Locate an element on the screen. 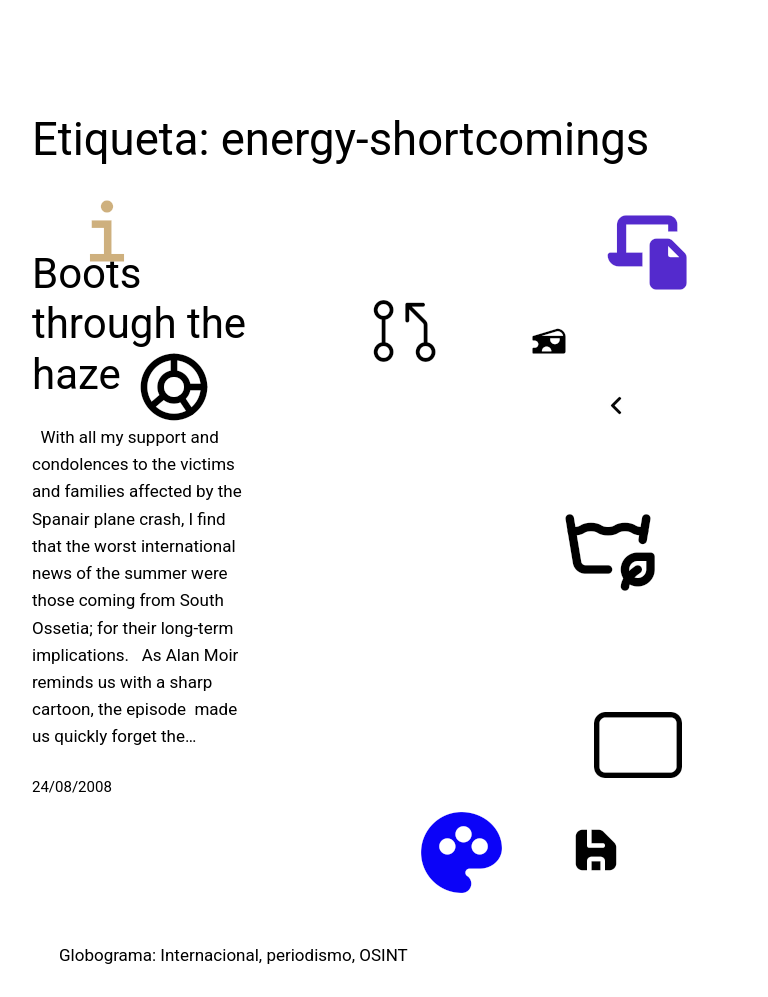 This screenshot has height=997, width=768. save current file or document is located at coordinates (596, 850).